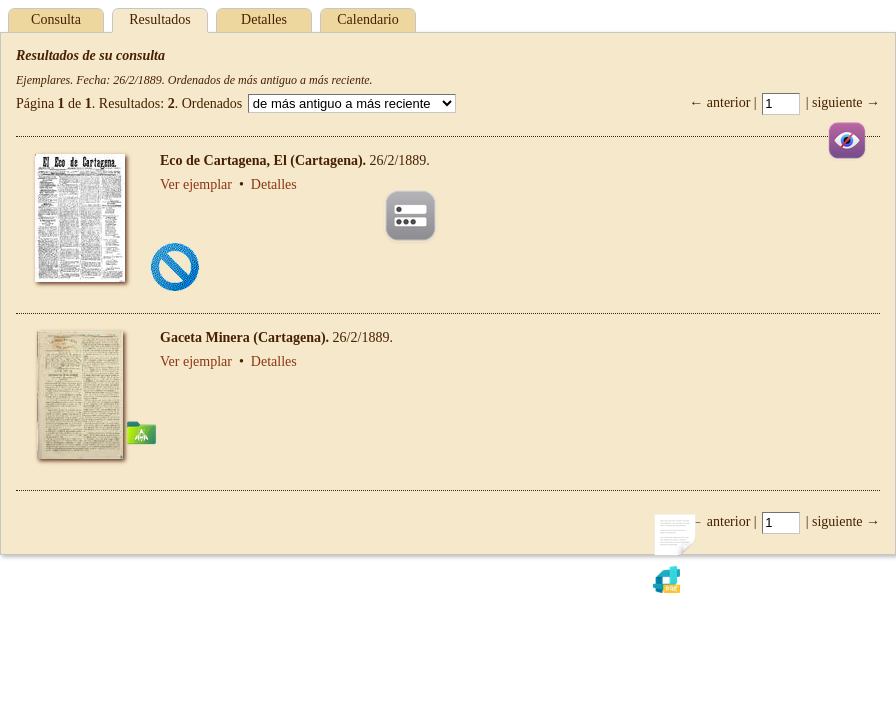 Image resolution: width=896 pixels, height=720 pixels. I want to click on access login and authentication settings, so click(410, 216).